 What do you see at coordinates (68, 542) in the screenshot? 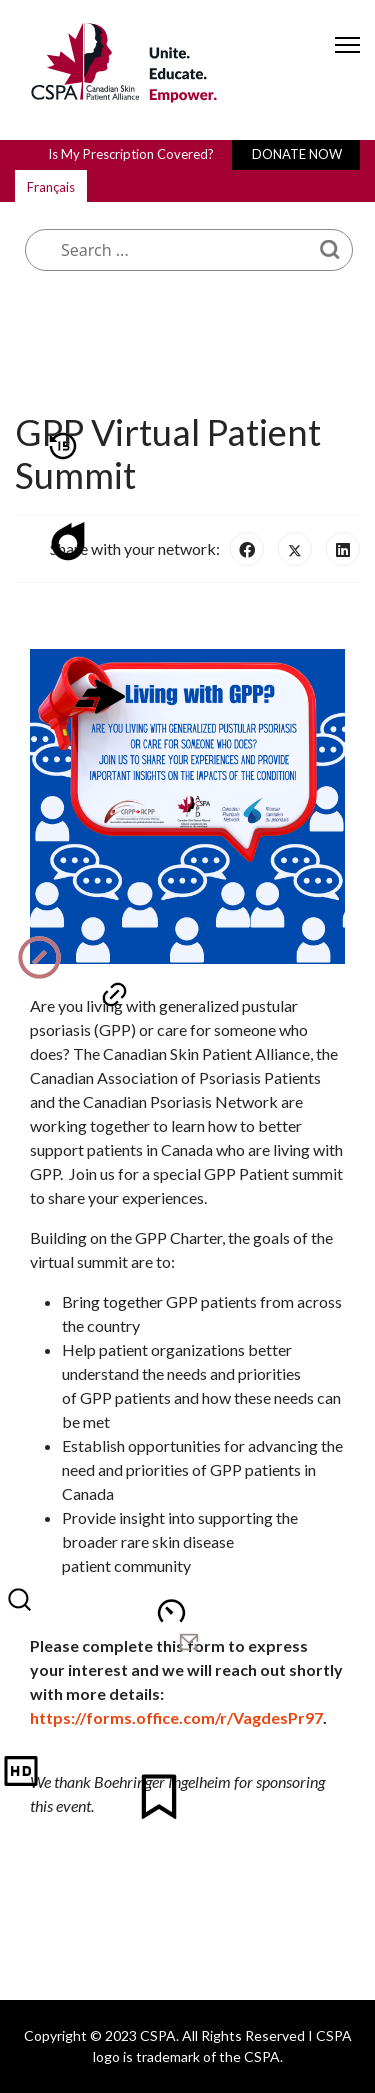
I see `meteor or comet indicator for weather events` at bounding box center [68, 542].